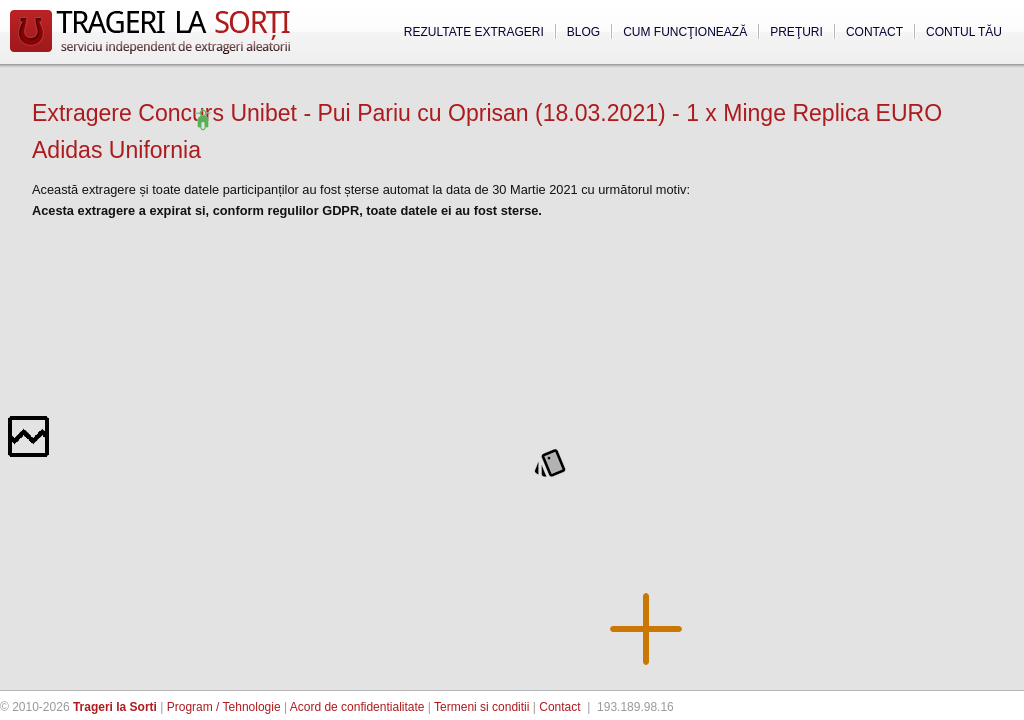  I want to click on add a new item, so click(646, 629).